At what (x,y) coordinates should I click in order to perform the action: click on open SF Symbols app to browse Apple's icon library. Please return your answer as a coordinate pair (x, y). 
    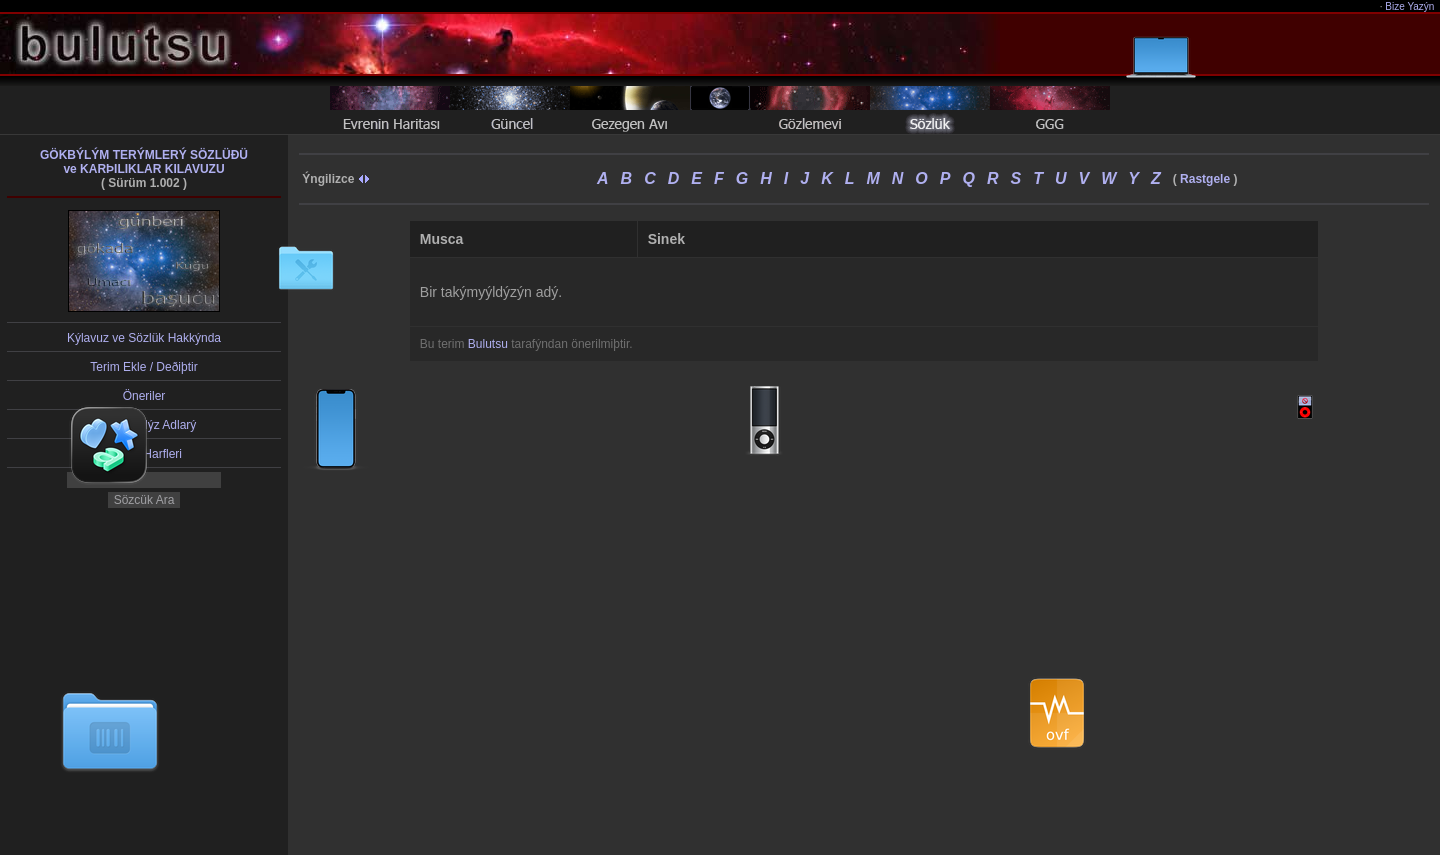
    Looking at the image, I should click on (109, 445).